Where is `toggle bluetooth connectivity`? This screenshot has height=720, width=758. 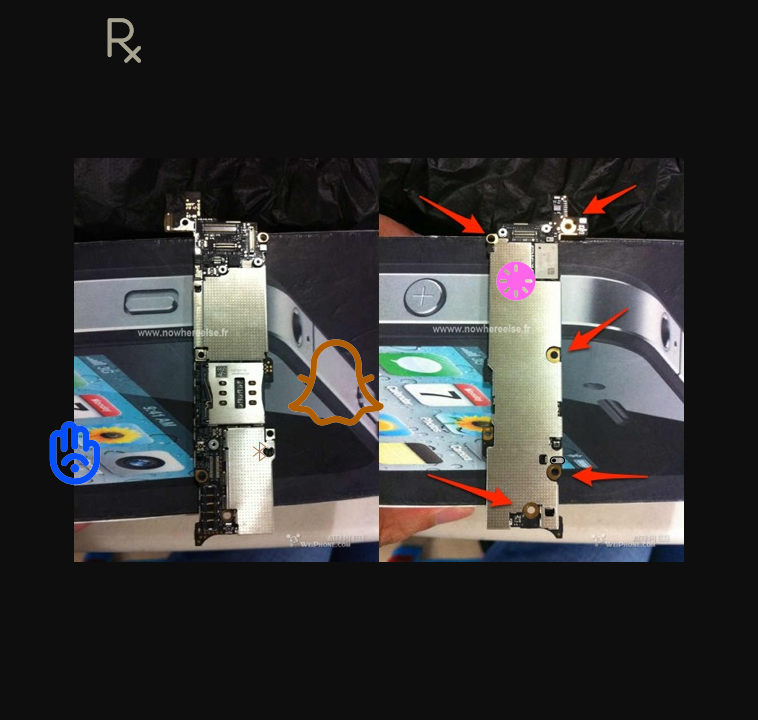
toggle bluetooth connectivity is located at coordinates (259, 451).